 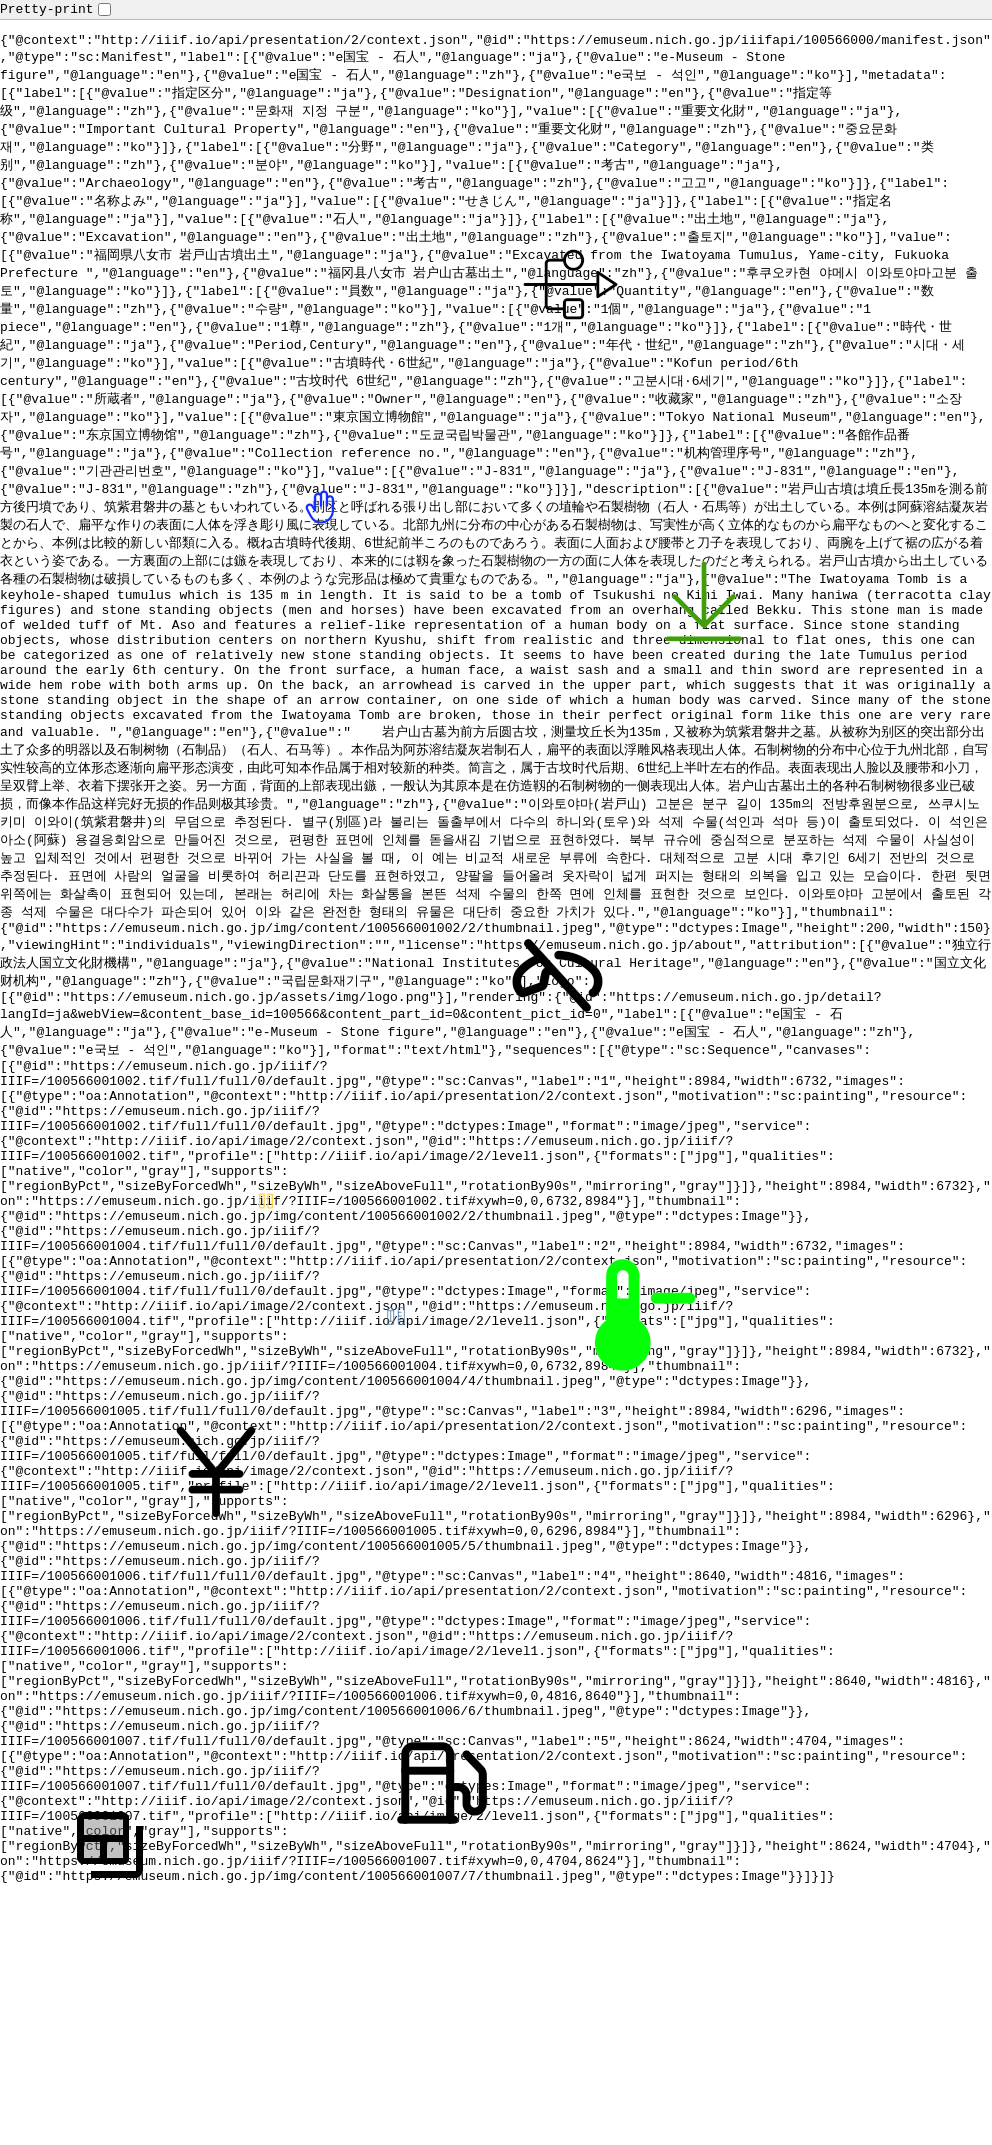 What do you see at coordinates (634, 1315) in the screenshot?
I see `decrease temperature setting` at bounding box center [634, 1315].